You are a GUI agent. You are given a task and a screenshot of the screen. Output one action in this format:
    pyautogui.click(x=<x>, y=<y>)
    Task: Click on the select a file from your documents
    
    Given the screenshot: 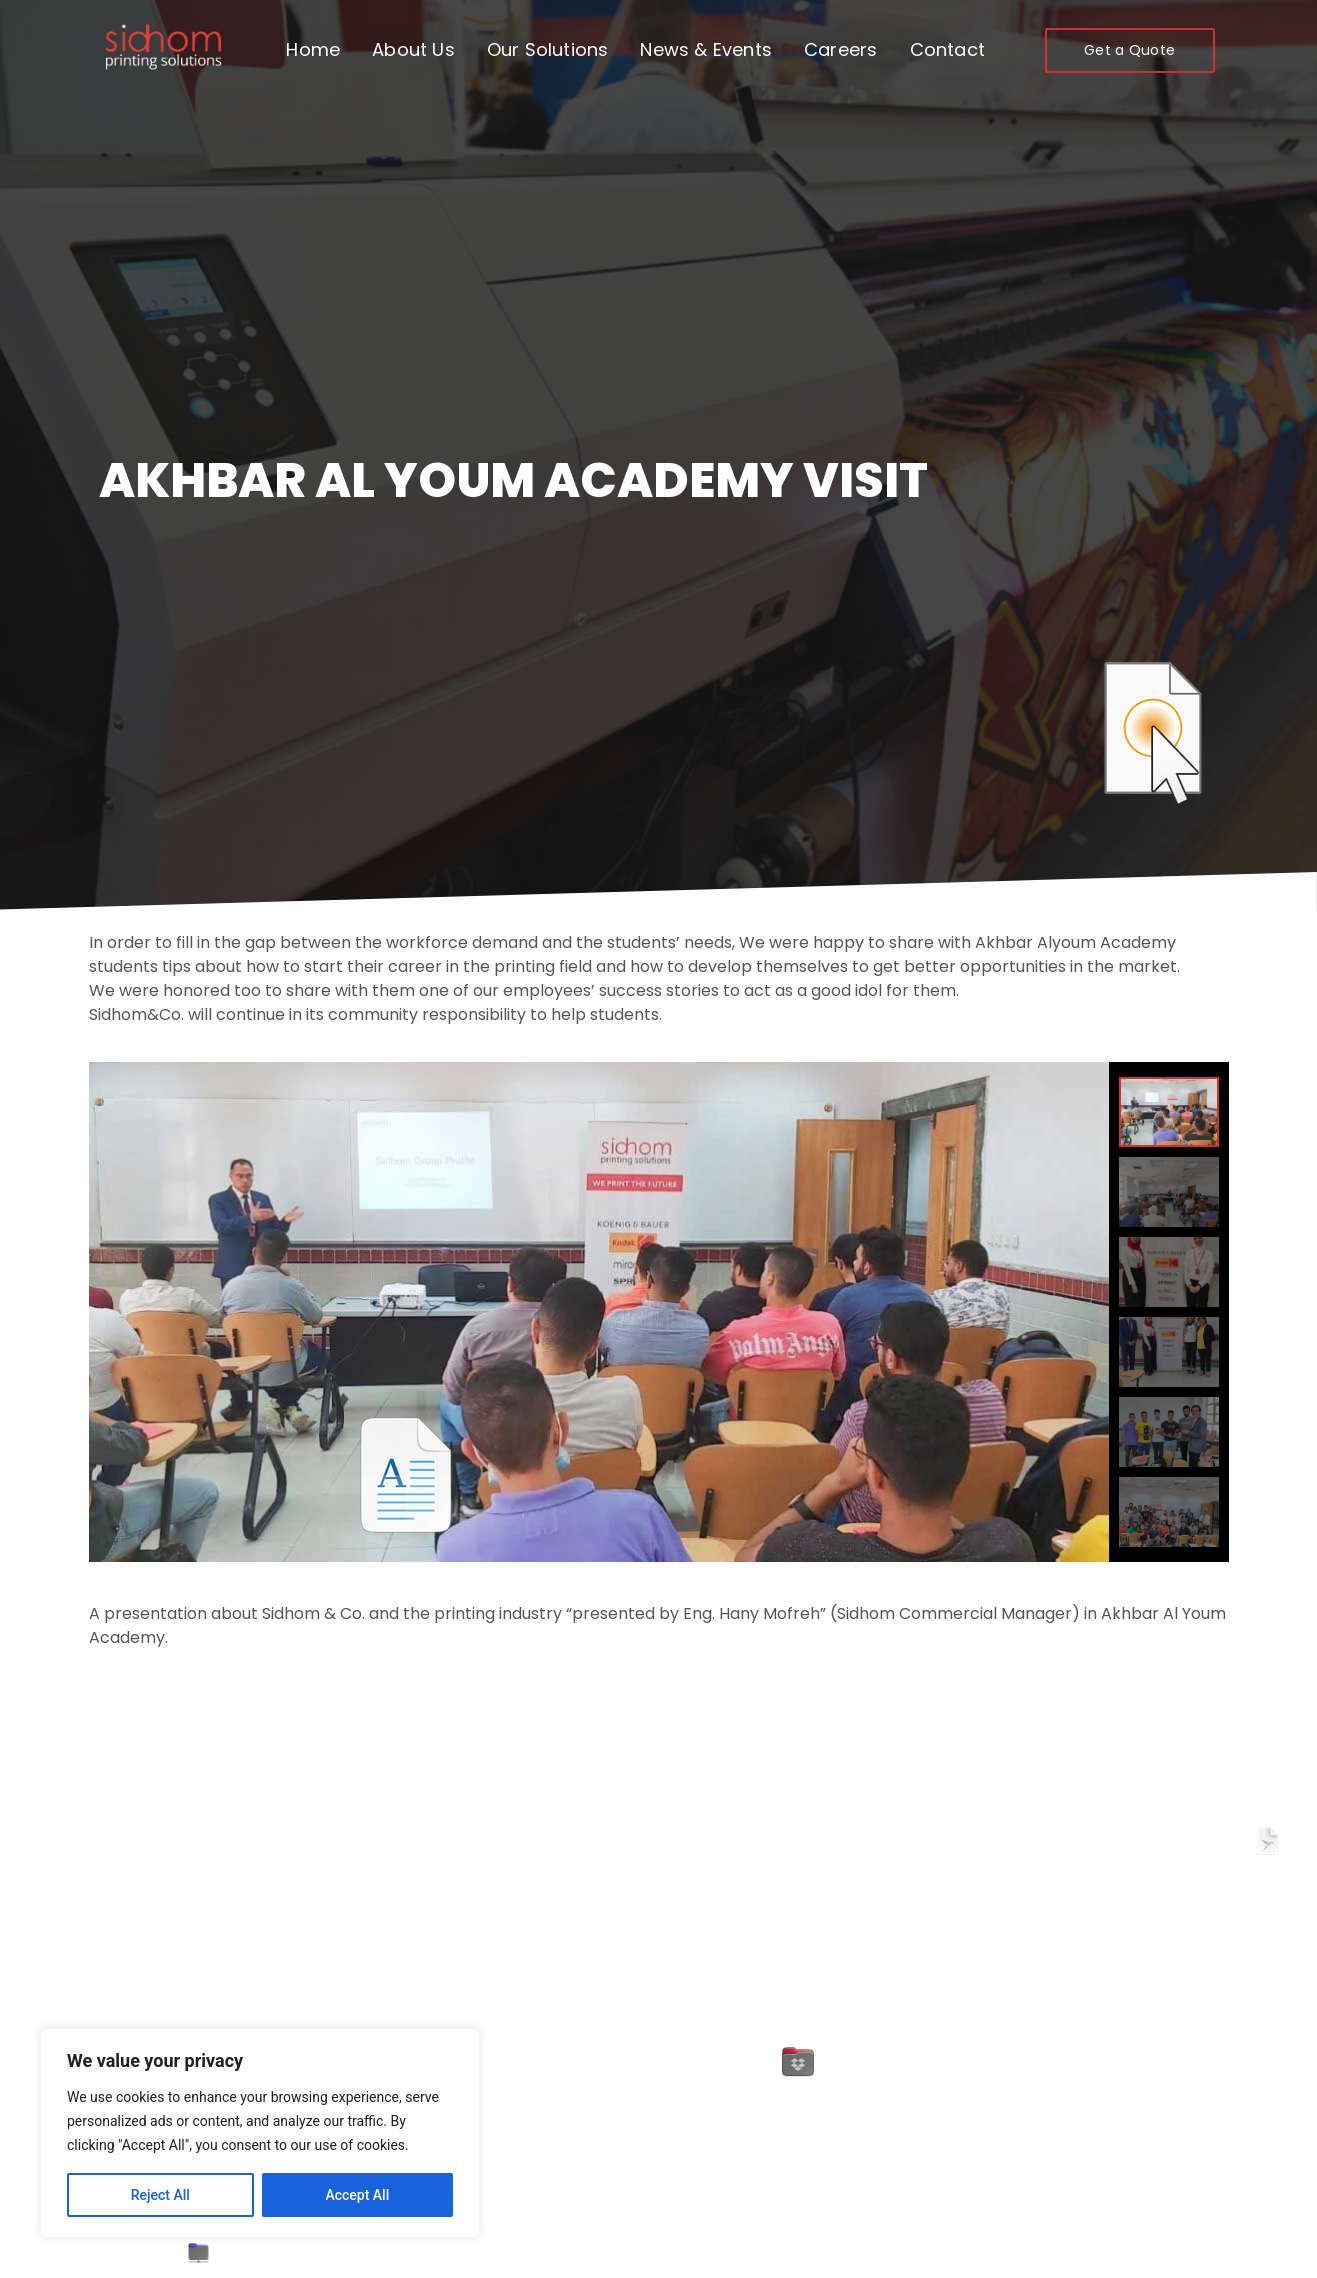 What is the action you would take?
    pyautogui.click(x=1153, y=728)
    